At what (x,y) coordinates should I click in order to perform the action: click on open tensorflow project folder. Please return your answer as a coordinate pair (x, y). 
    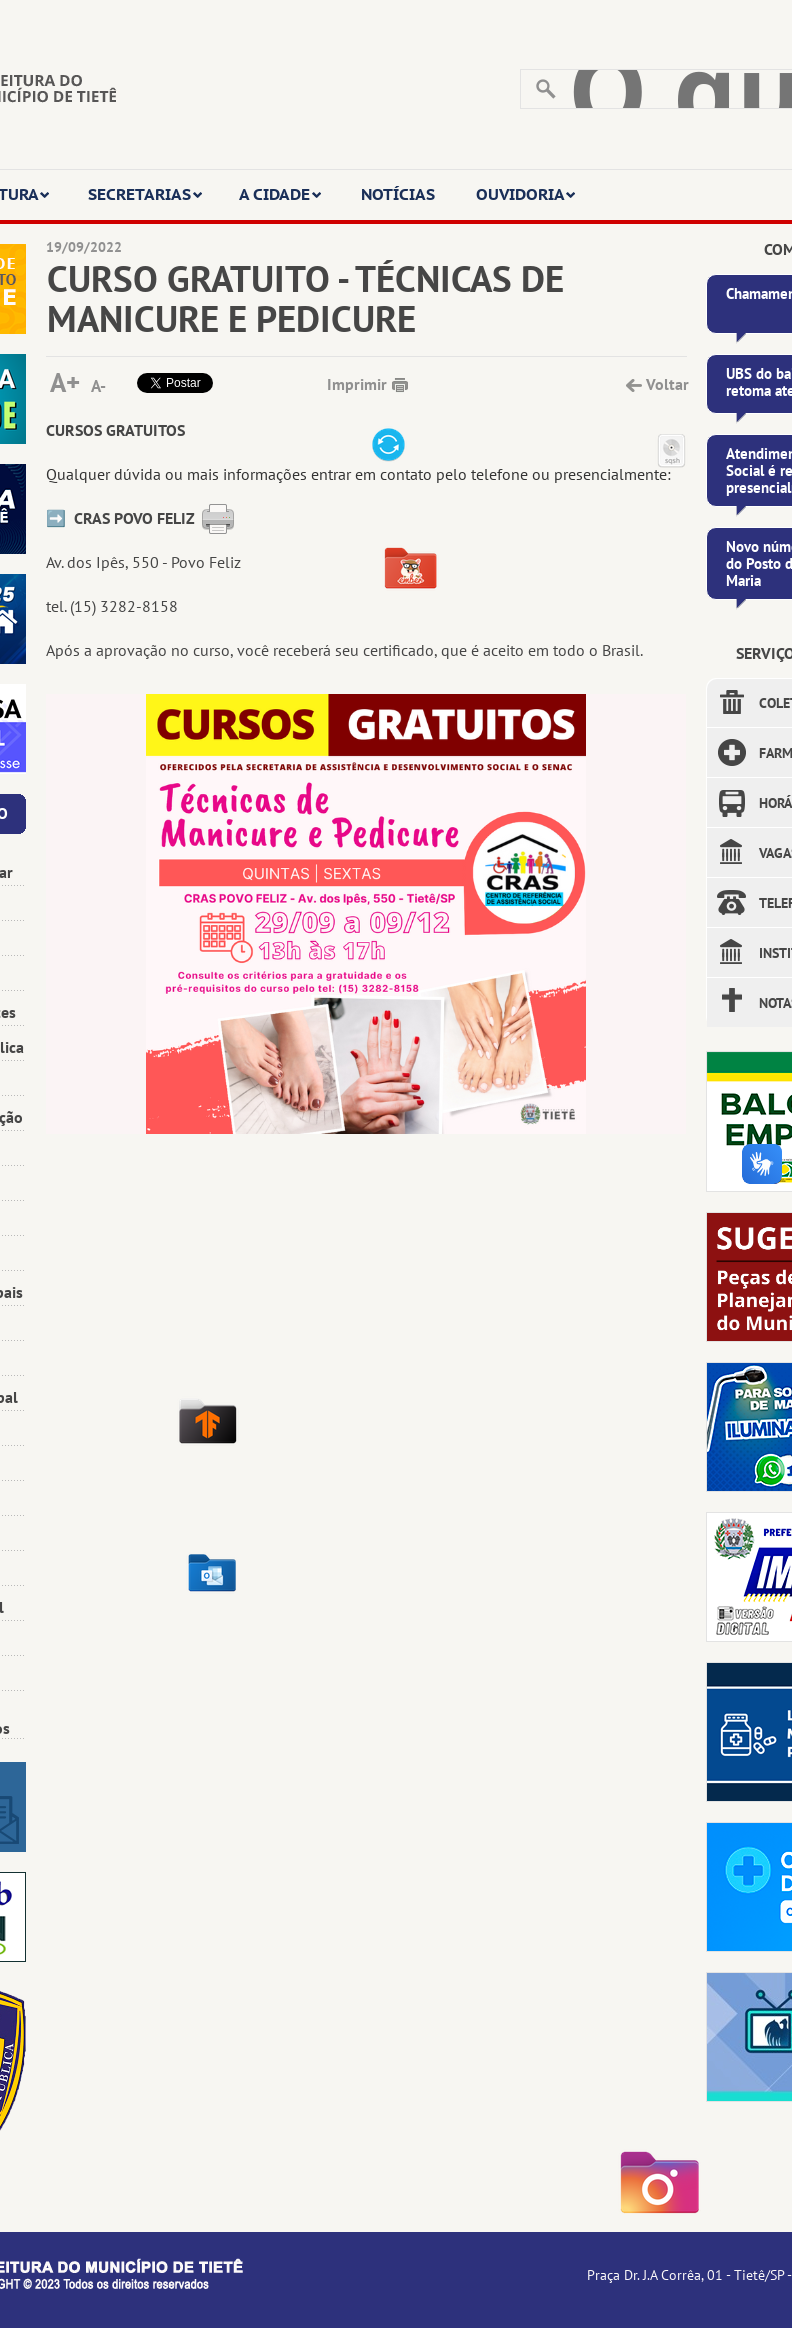
    Looking at the image, I should click on (207, 1422).